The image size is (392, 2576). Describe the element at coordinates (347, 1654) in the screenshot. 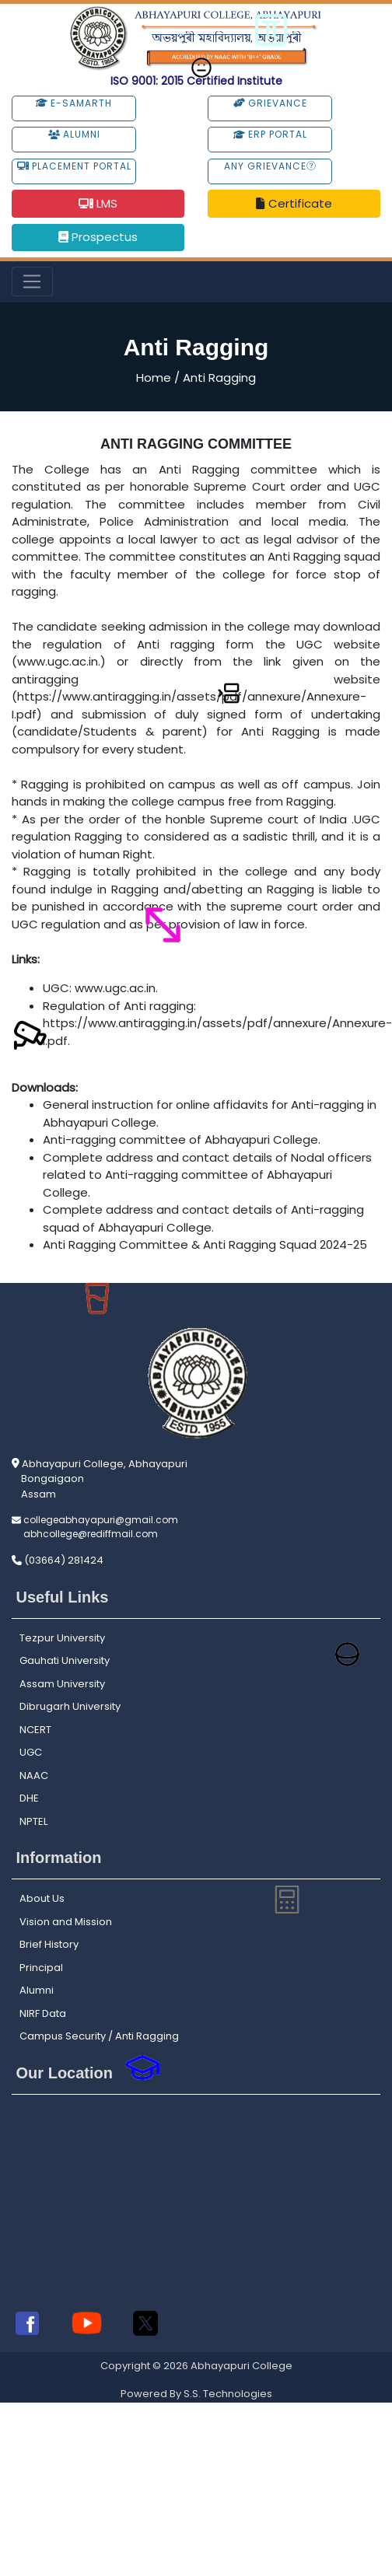

I see `view 3D or globe-related content` at that location.